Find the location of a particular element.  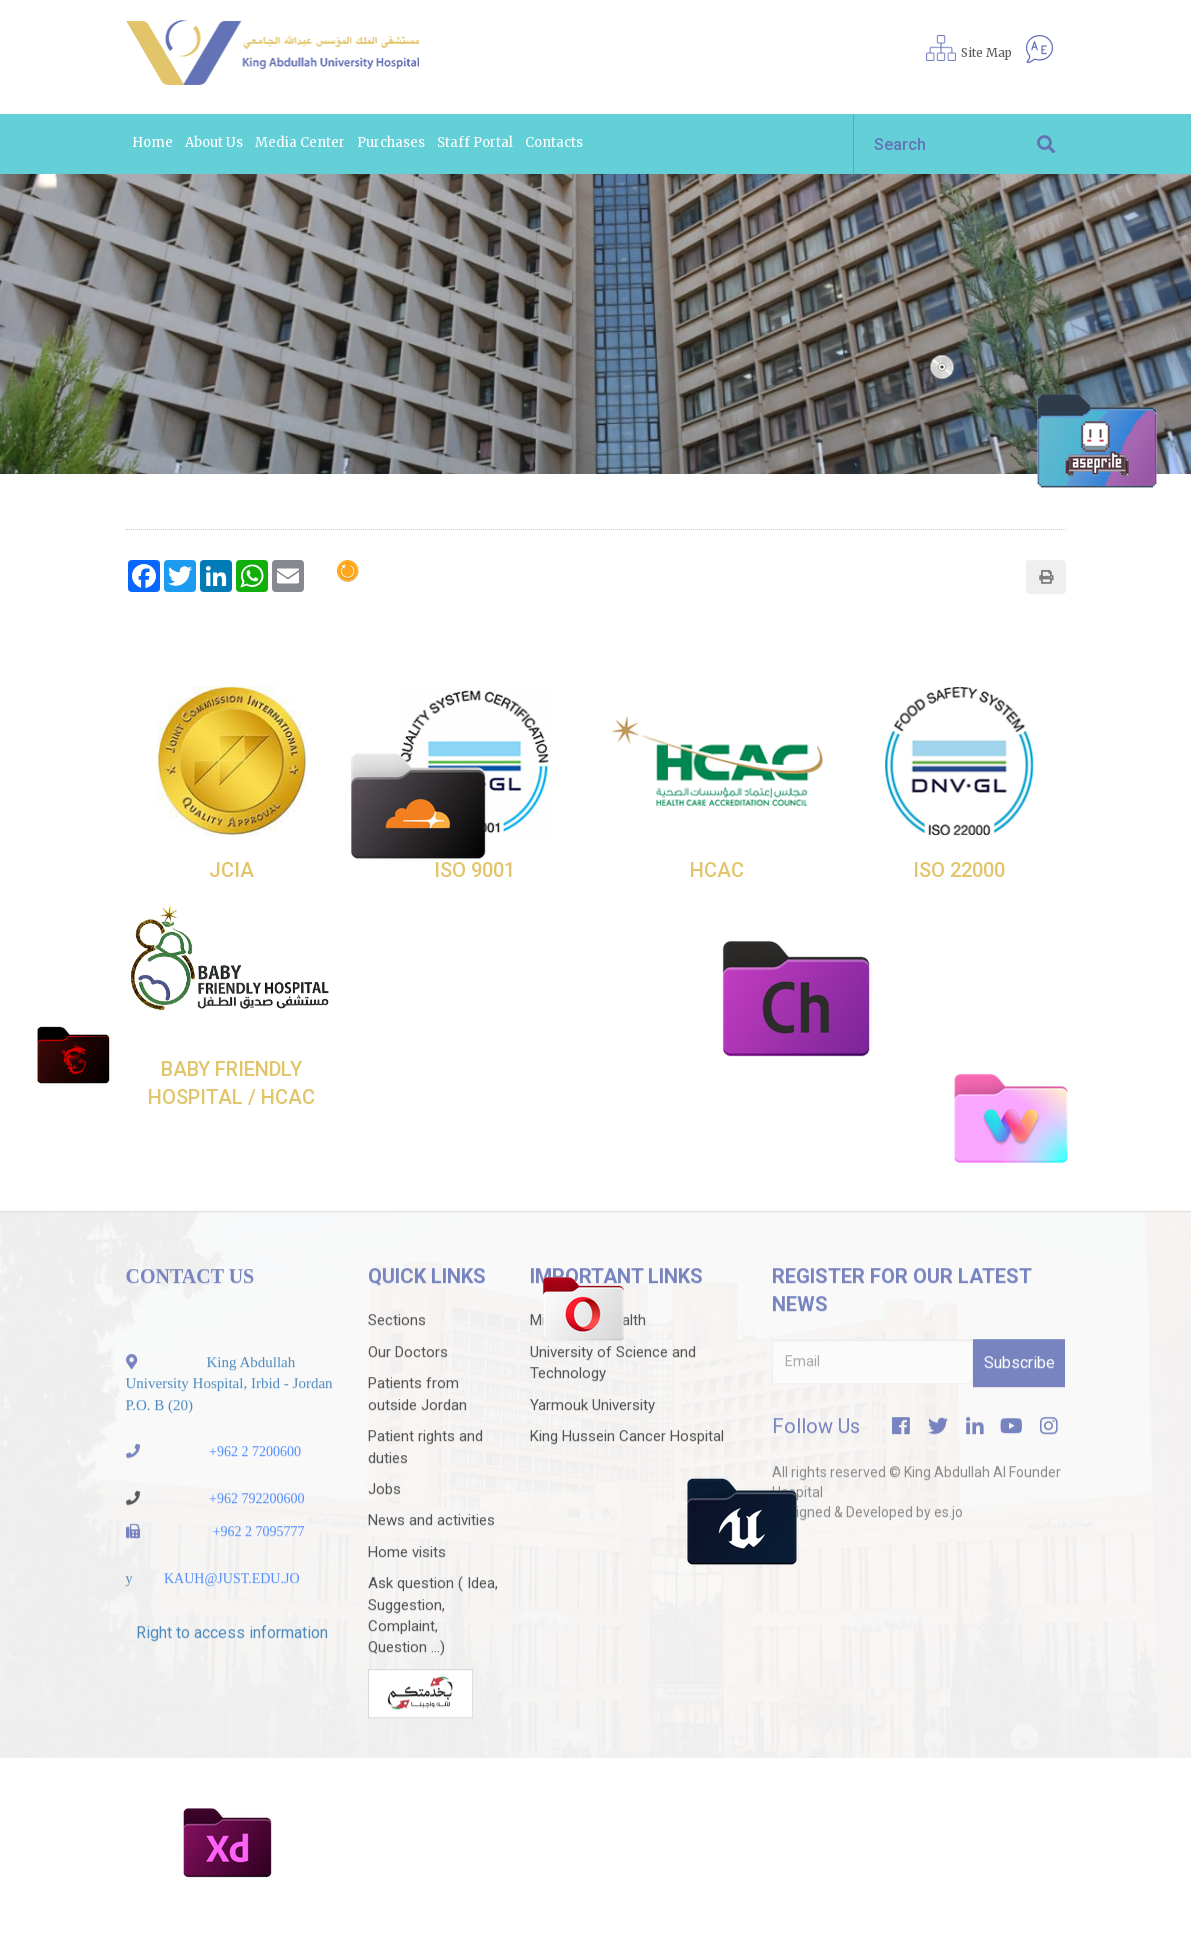

folder containing Unreal Engine project files is located at coordinates (741, 1524).